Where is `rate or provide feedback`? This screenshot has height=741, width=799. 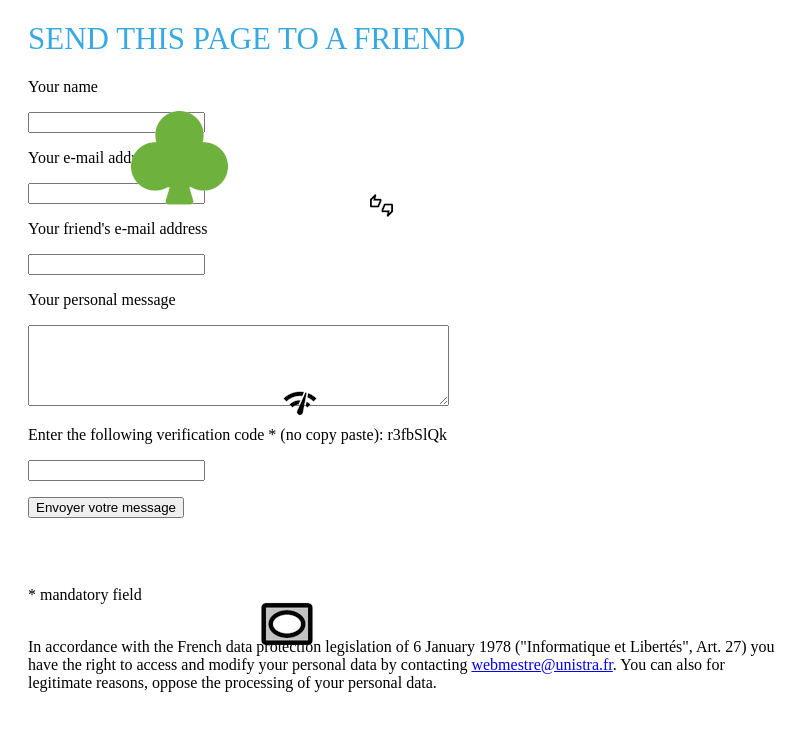 rate or provide feedback is located at coordinates (381, 205).